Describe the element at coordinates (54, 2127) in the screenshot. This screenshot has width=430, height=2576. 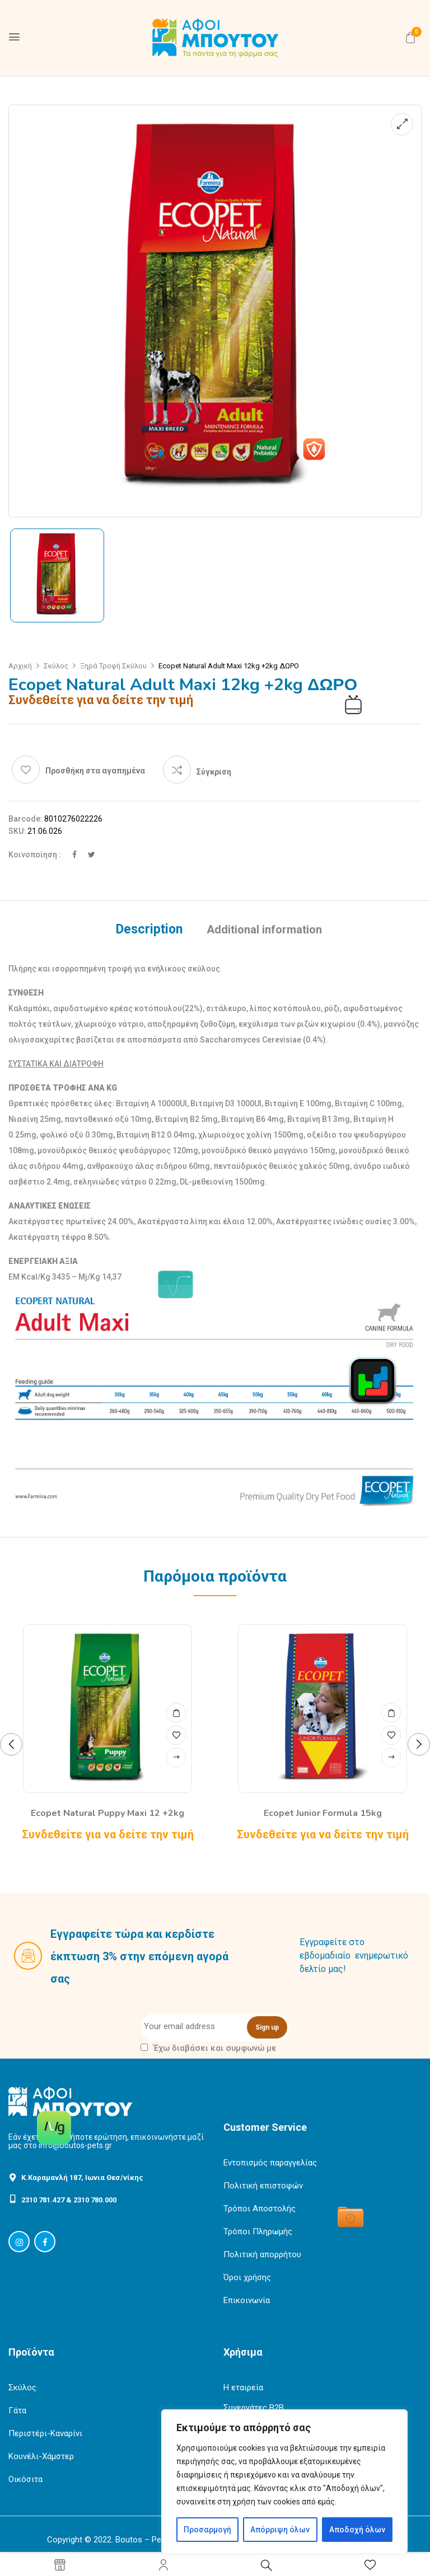
I see `open regex tester application` at that location.